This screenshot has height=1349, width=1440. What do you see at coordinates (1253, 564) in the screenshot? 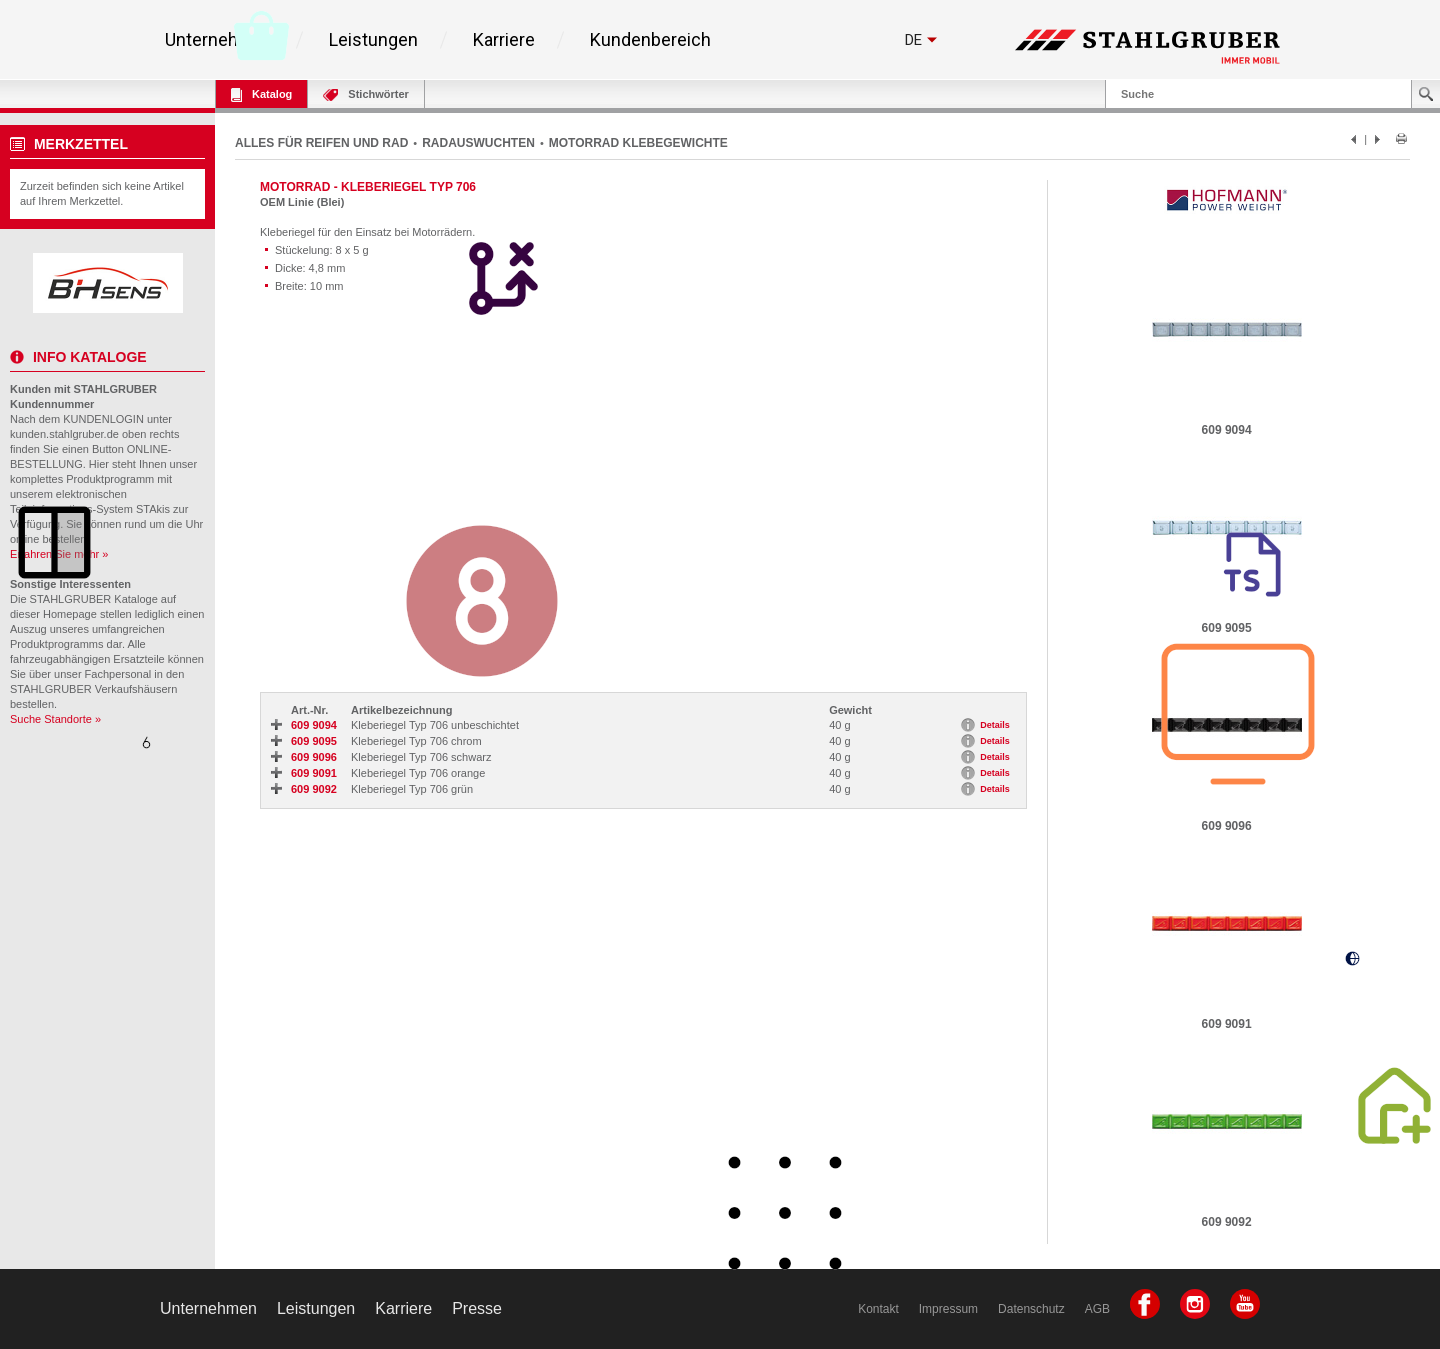
I see `a TypeScript file` at bounding box center [1253, 564].